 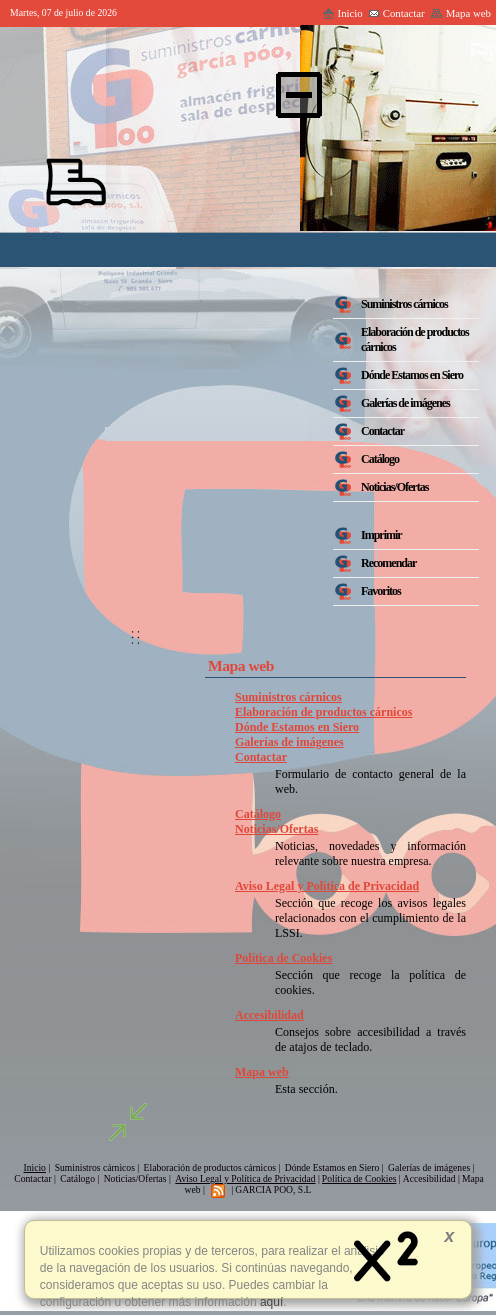 What do you see at coordinates (382, 1257) in the screenshot?
I see `format text as superscript` at bounding box center [382, 1257].